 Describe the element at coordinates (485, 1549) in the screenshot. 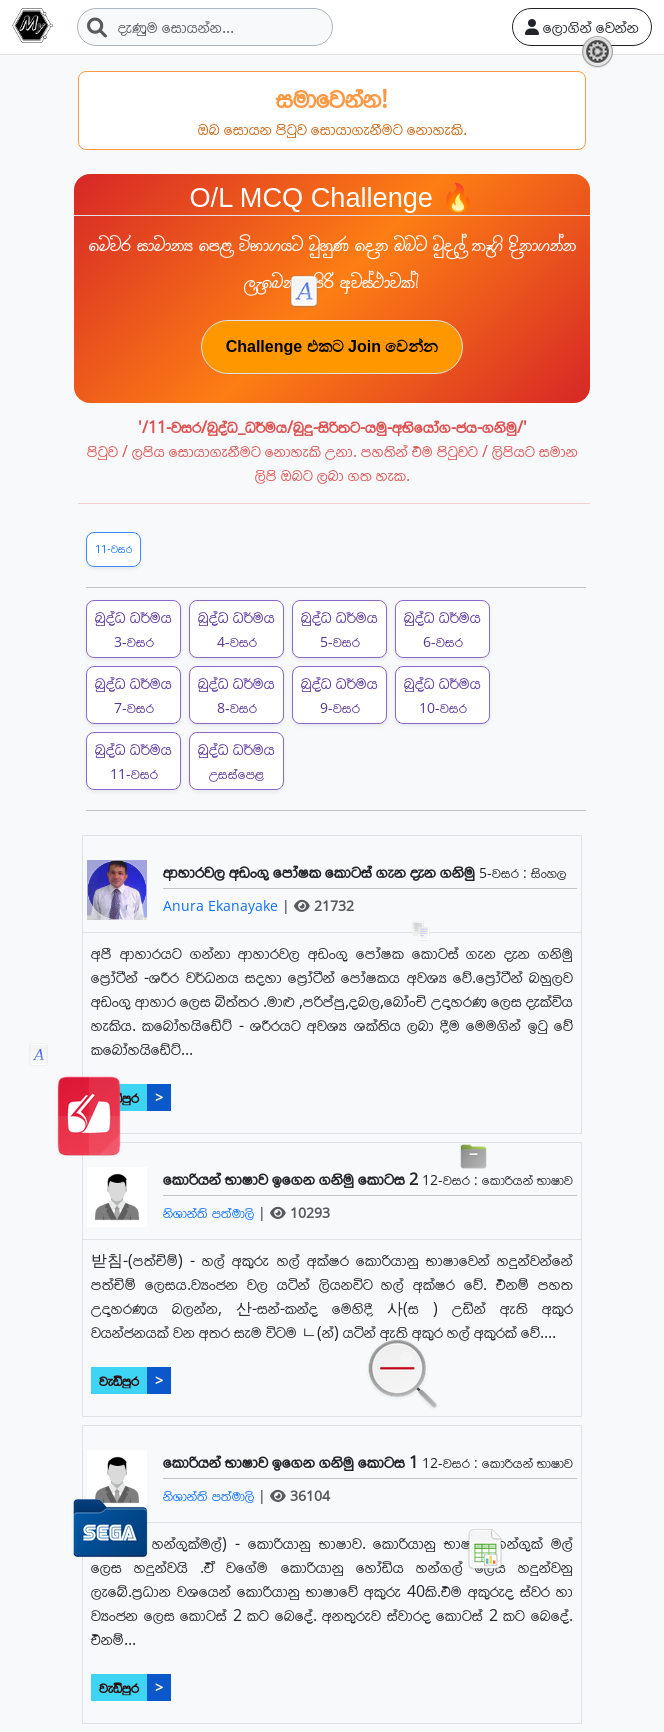

I see `open a spreadsheet file` at that location.